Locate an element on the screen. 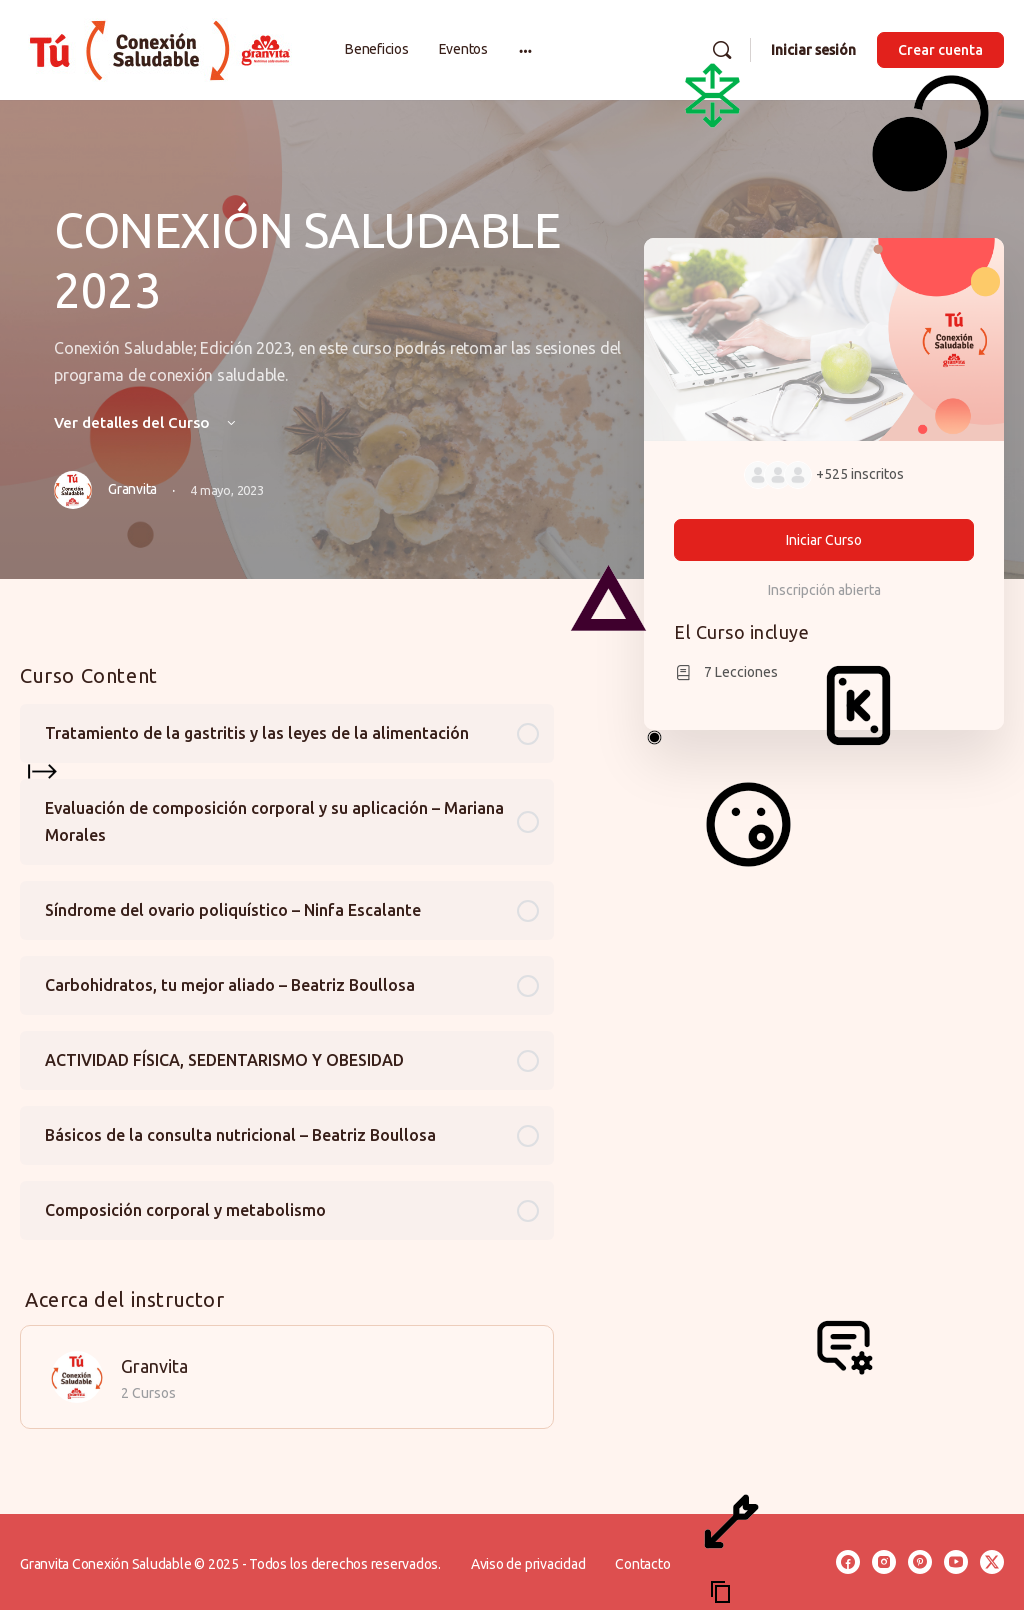  king playing card in a card game app is located at coordinates (858, 705).